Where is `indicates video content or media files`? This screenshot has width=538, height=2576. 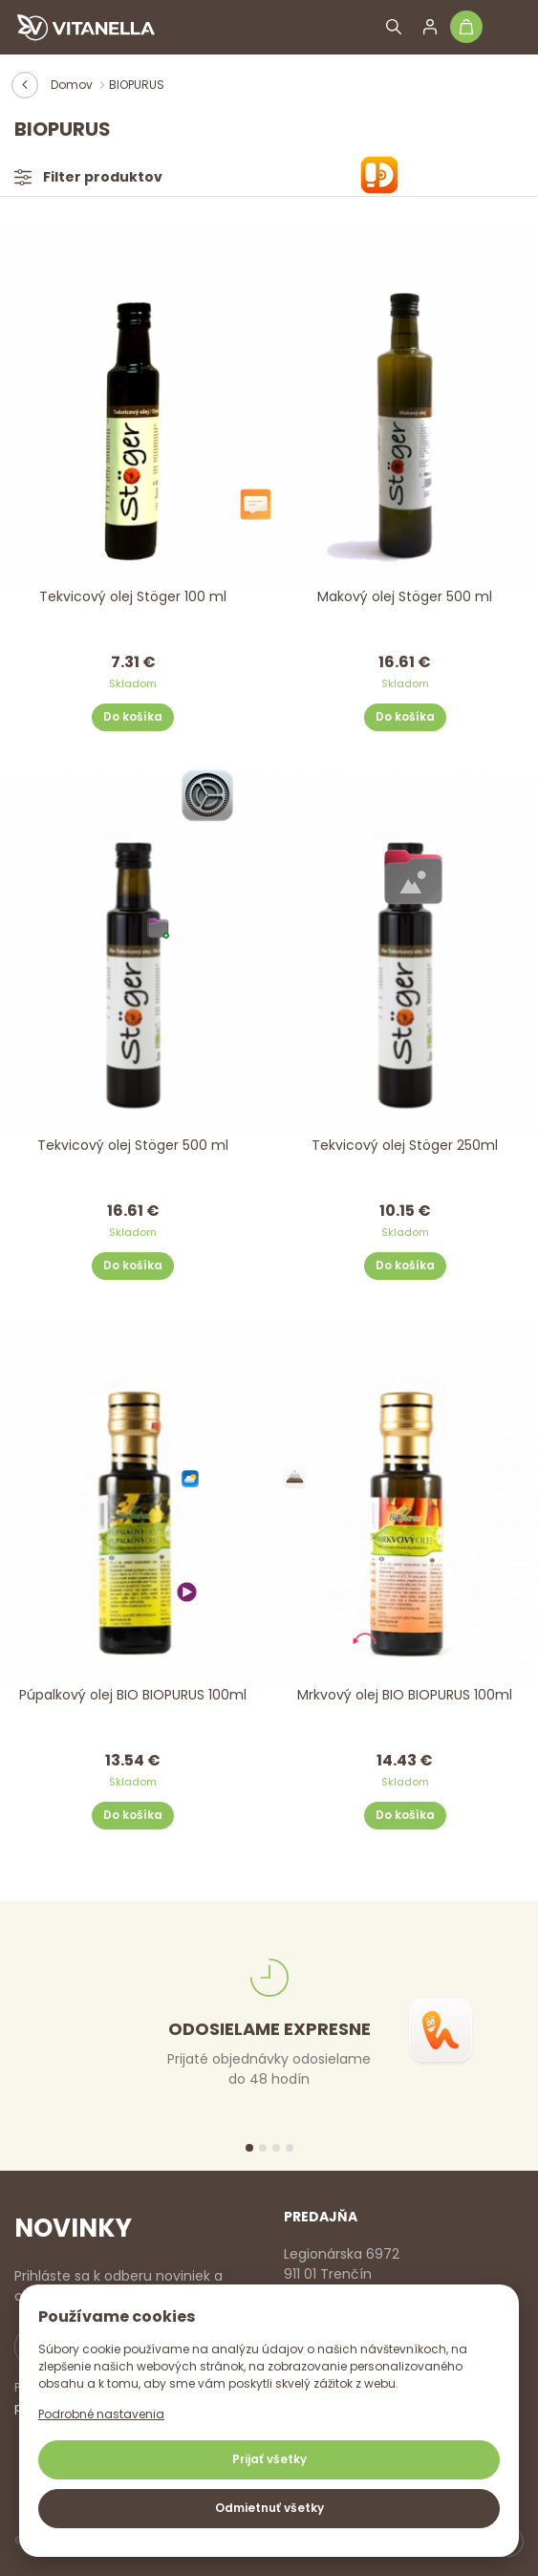 indicates video content or media files is located at coordinates (186, 1591).